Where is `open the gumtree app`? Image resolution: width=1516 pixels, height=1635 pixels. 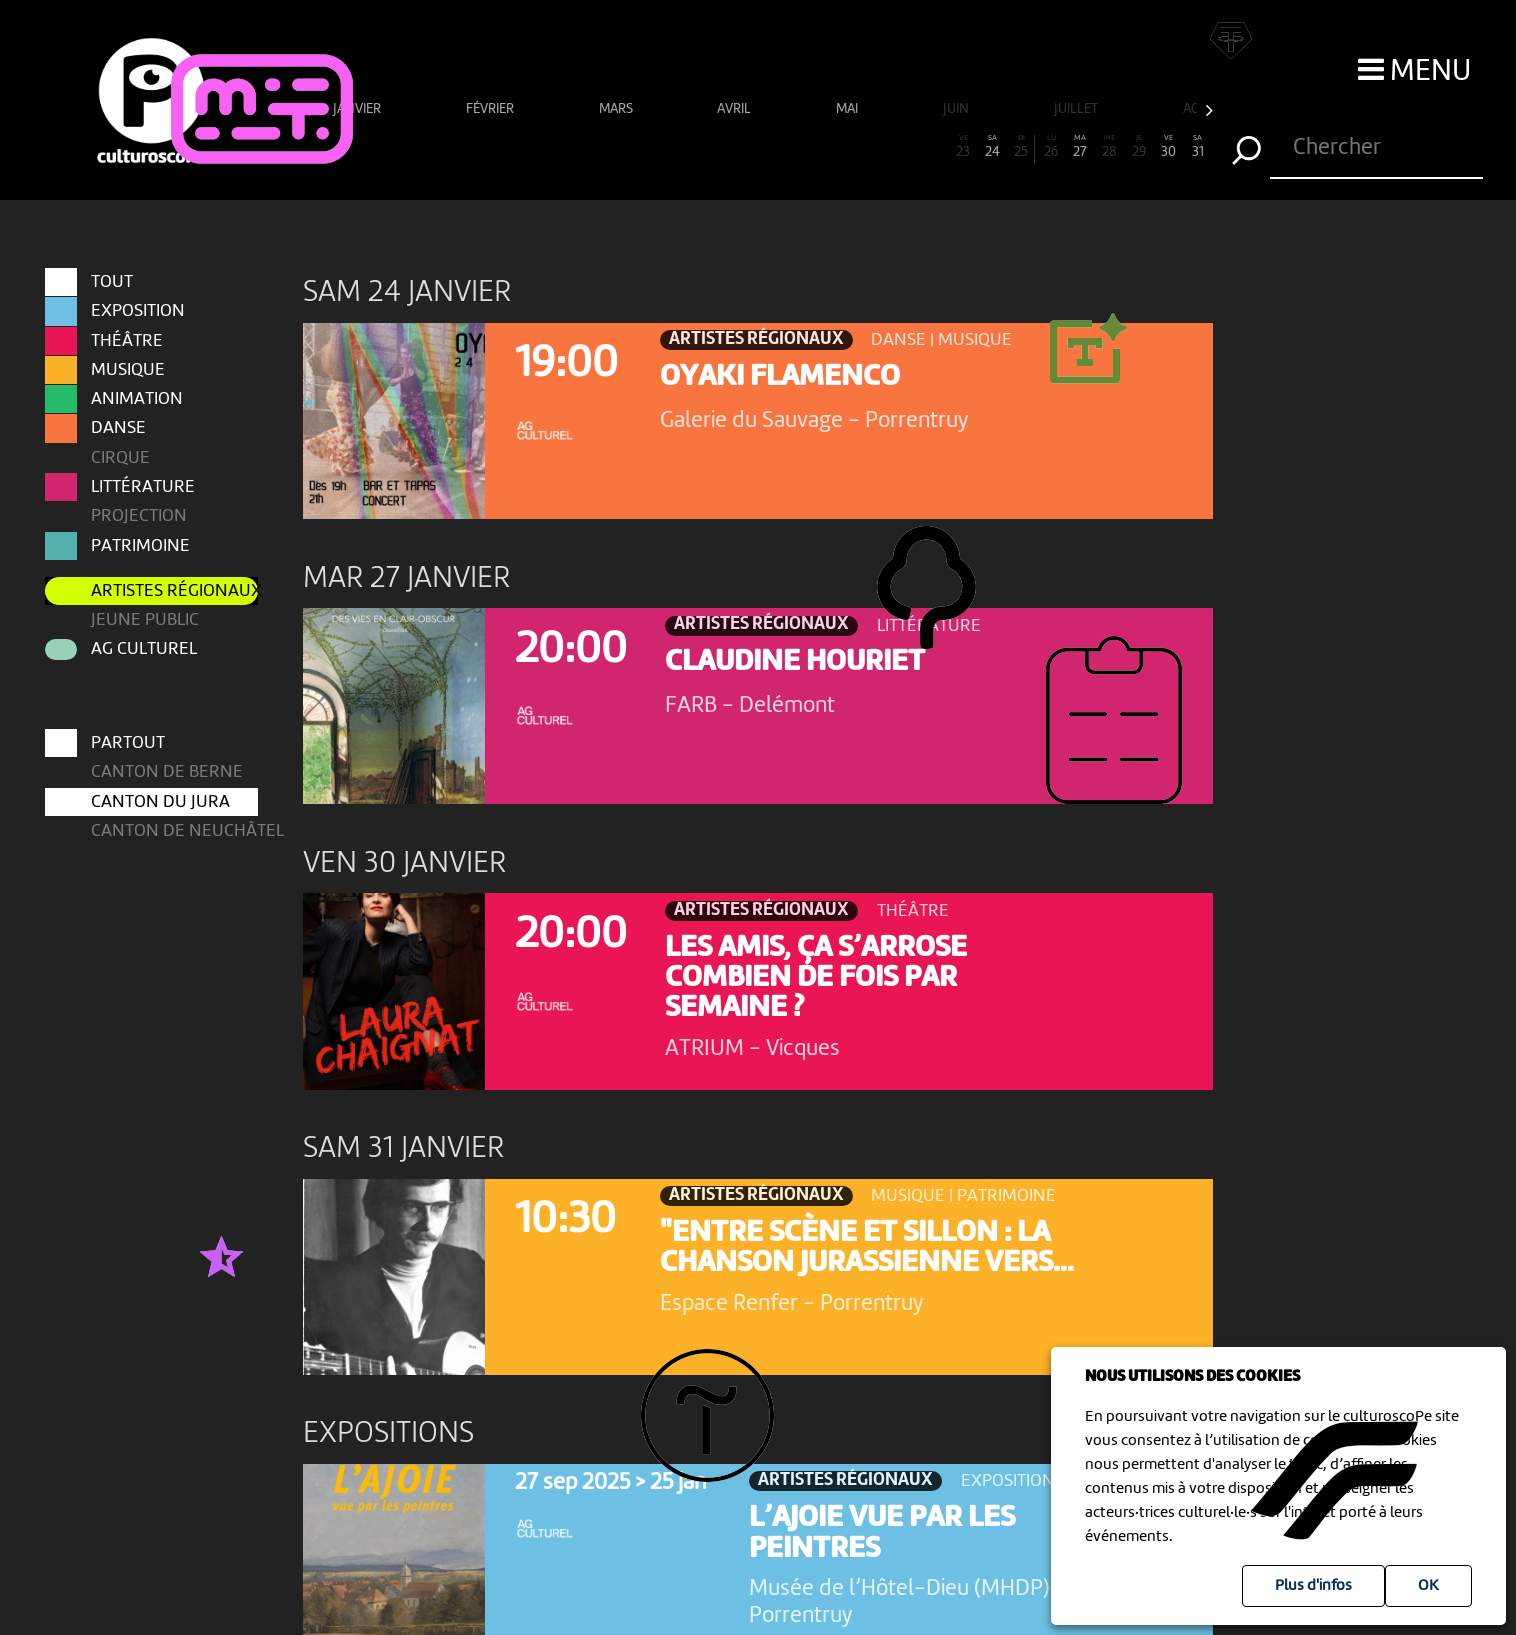 open the gumtree app is located at coordinates (926, 587).